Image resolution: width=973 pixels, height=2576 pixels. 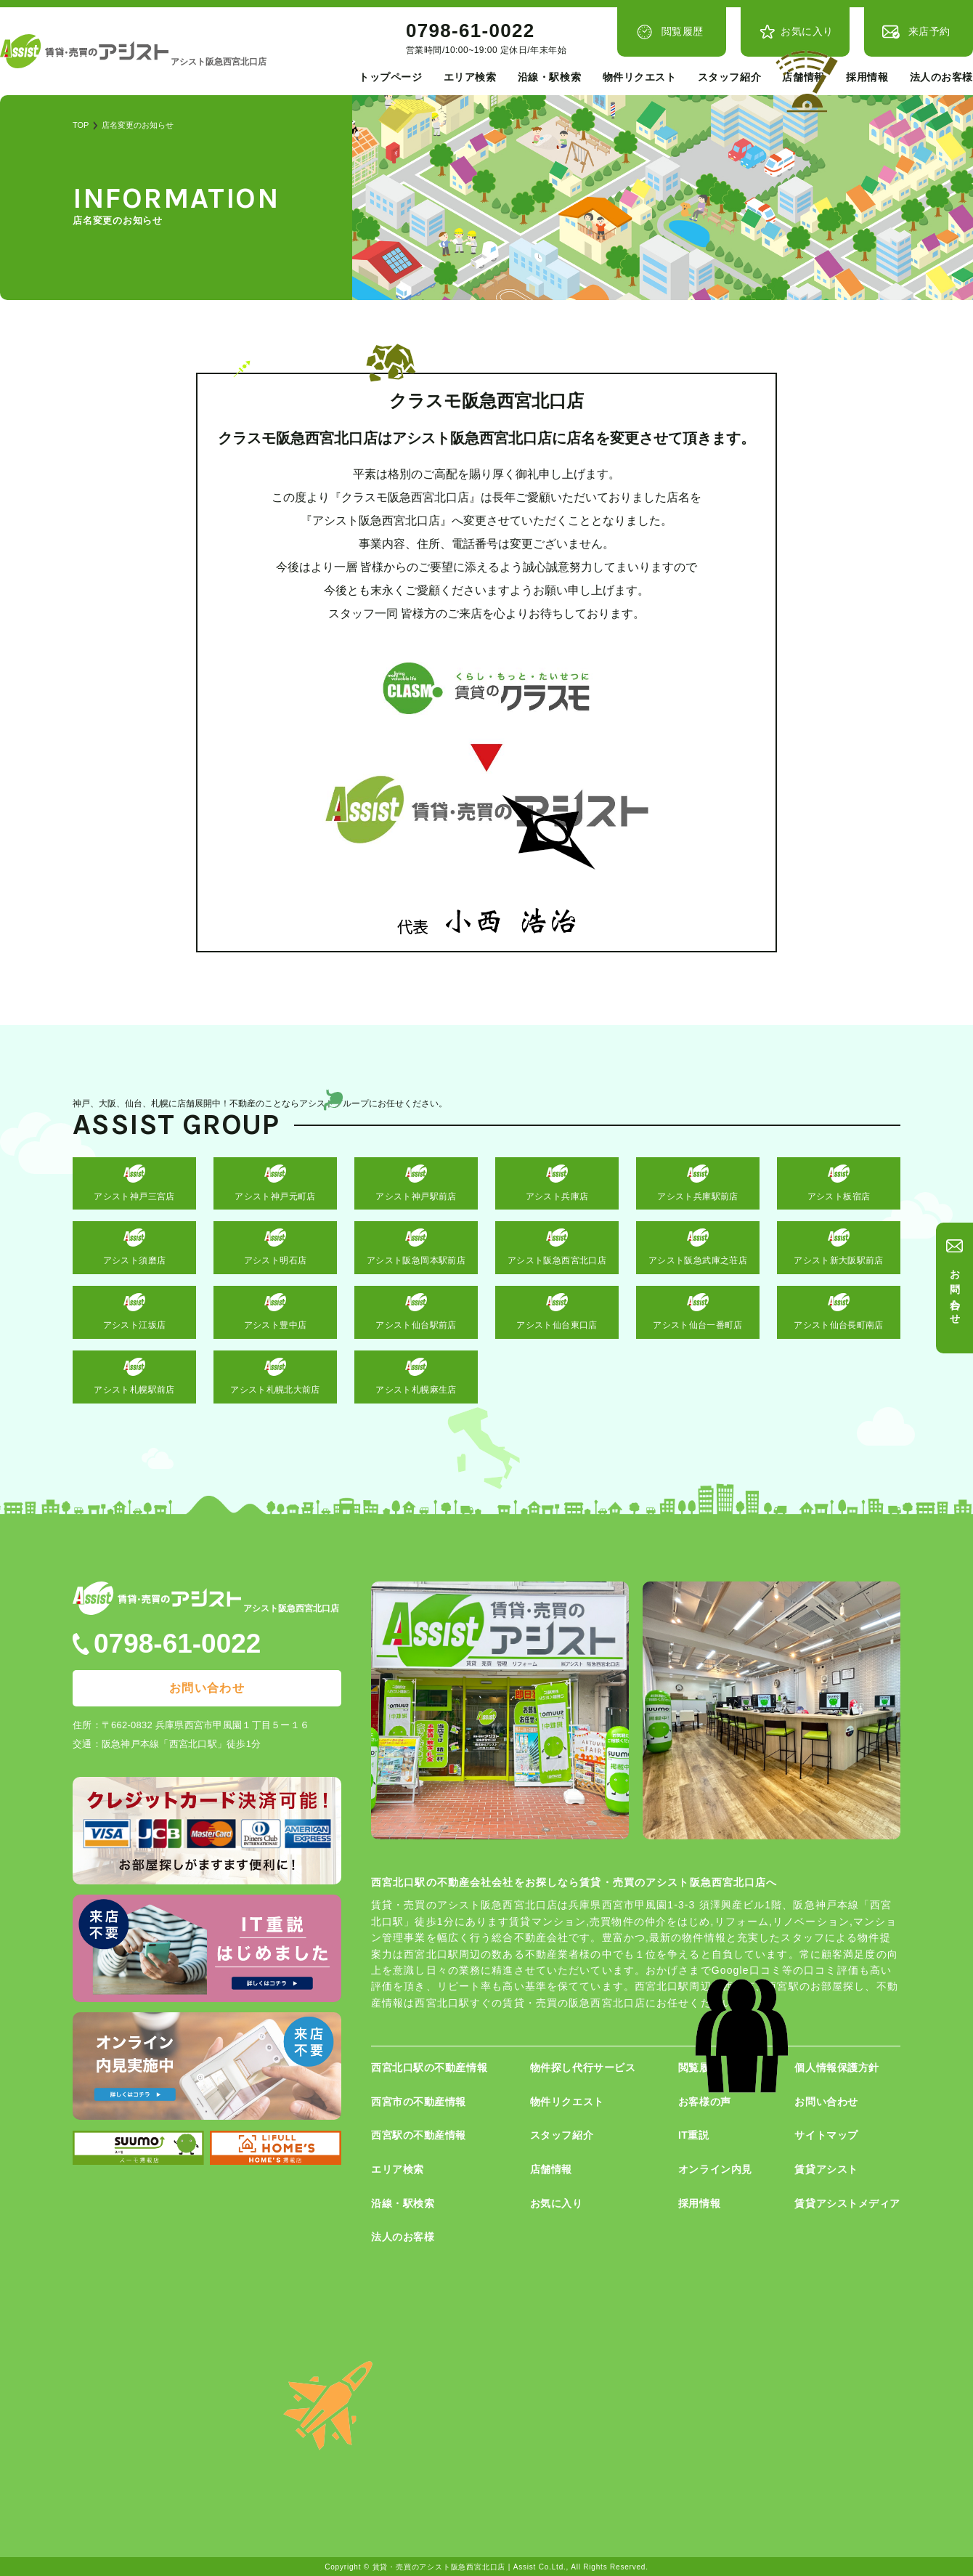 I want to click on backup or sync your team data, so click(x=742, y=2036).